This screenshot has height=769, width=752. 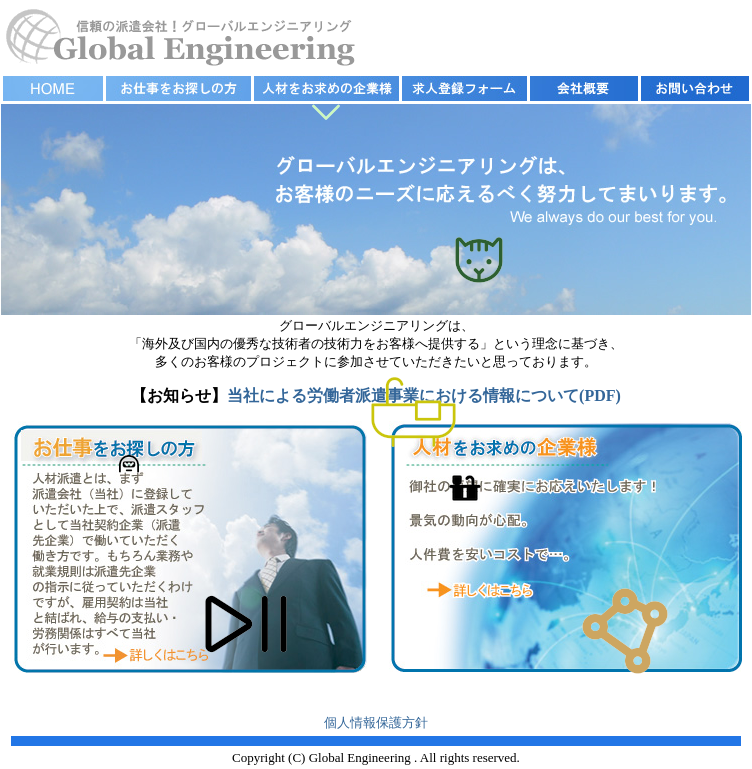 What do you see at coordinates (465, 488) in the screenshot?
I see `browse kitchen countertop options` at bounding box center [465, 488].